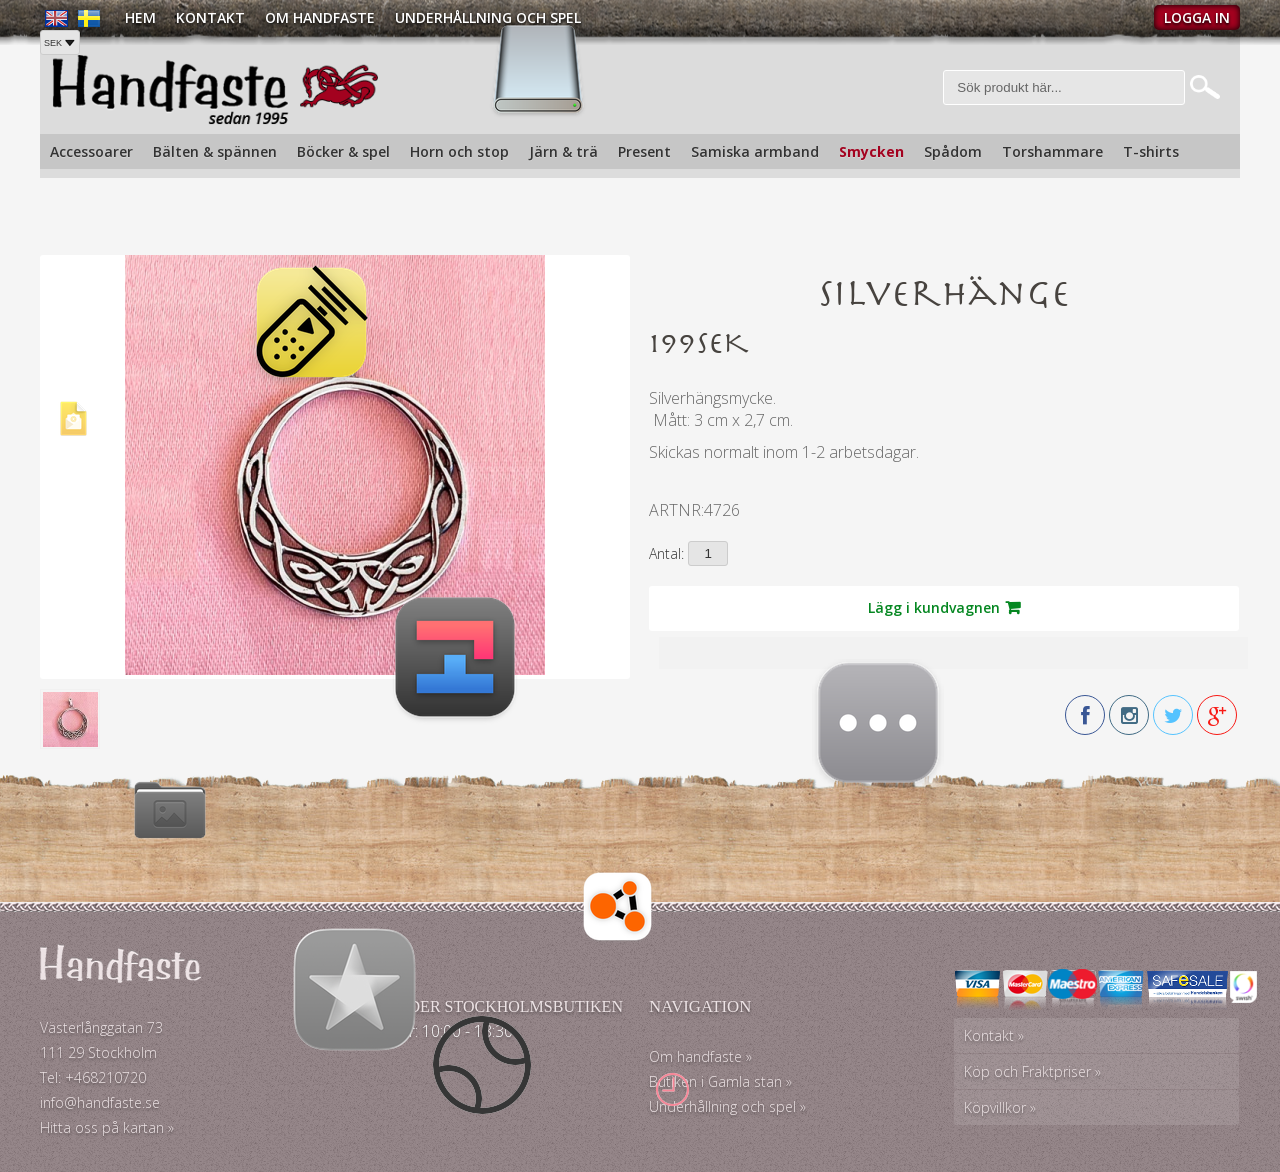  I want to click on open the iTunes Store app, so click(354, 989).